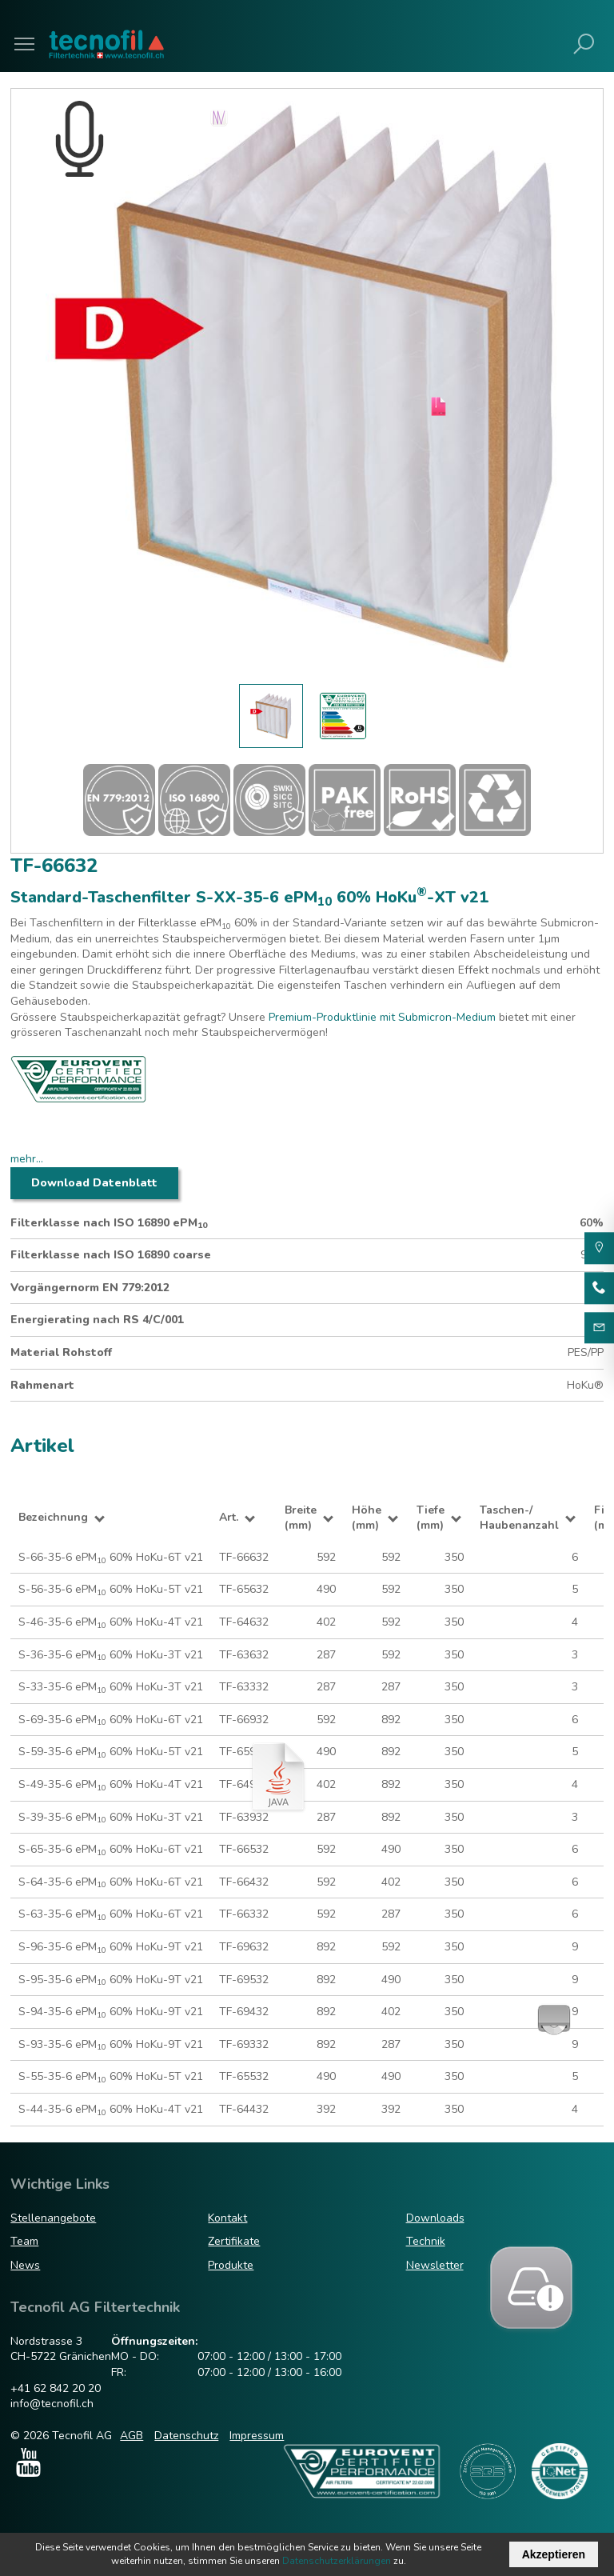 The image size is (614, 2576). Describe the element at coordinates (438, 406) in the screenshot. I see `a virtualbox virtual disk image file` at that location.